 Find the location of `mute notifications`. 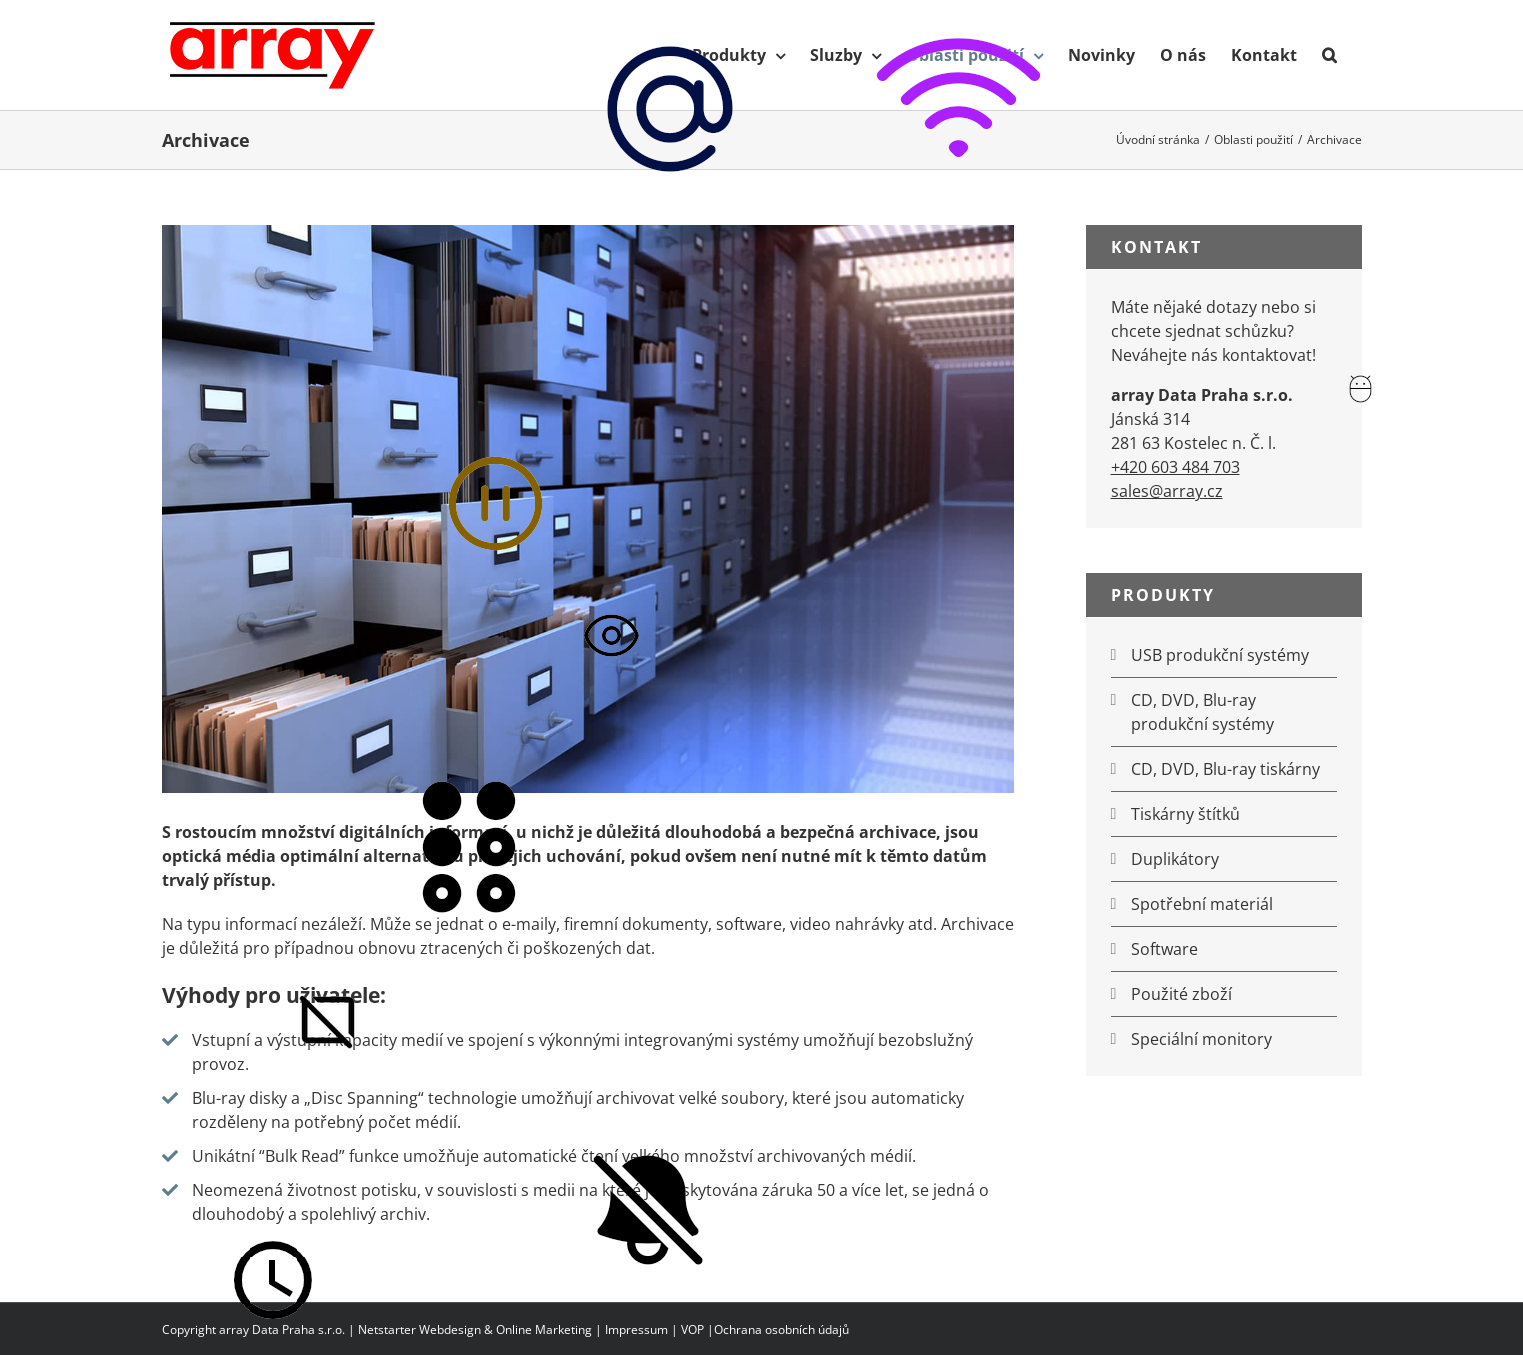

mute notifications is located at coordinates (648, 1210).